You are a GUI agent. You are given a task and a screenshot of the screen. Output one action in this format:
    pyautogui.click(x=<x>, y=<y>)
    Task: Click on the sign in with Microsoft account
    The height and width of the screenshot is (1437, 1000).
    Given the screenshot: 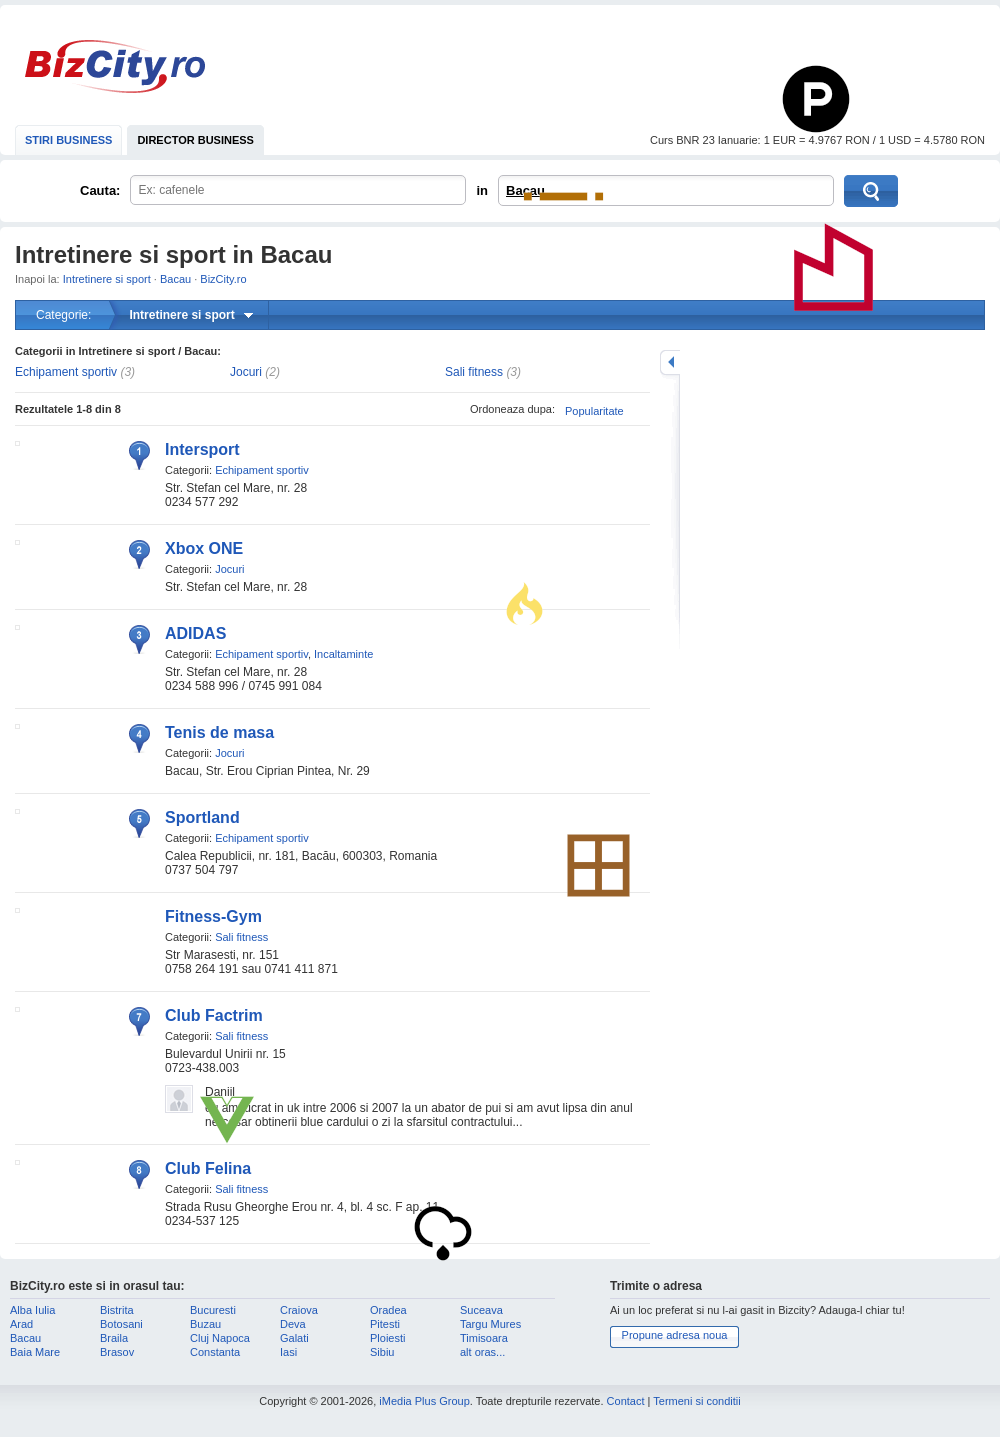 What is the action you would take?
    pyautogui.click(x=598, y=865)
    